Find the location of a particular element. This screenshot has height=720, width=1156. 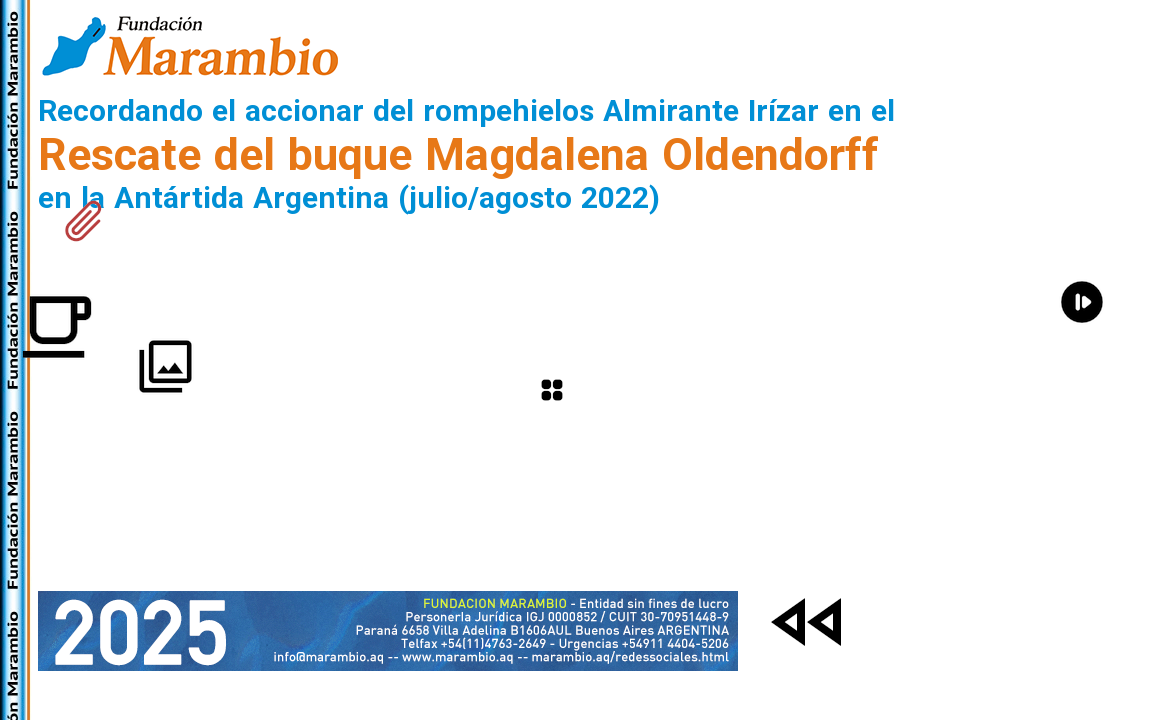

attach a file to your message is located at coordinates (84, 221).